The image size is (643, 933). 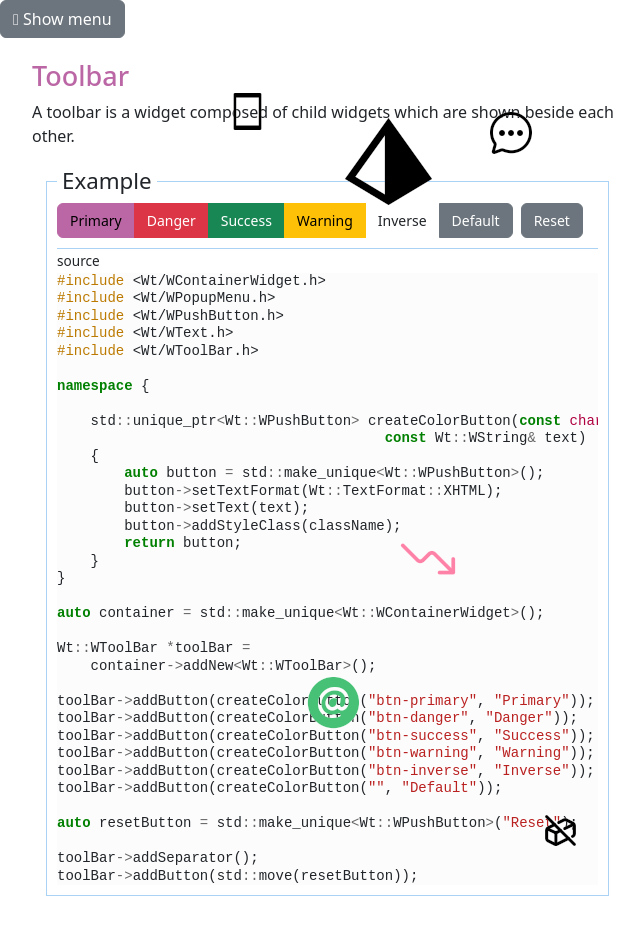 I want to click on access 3D modeling or rendering tools, so click(x=388, y=161).